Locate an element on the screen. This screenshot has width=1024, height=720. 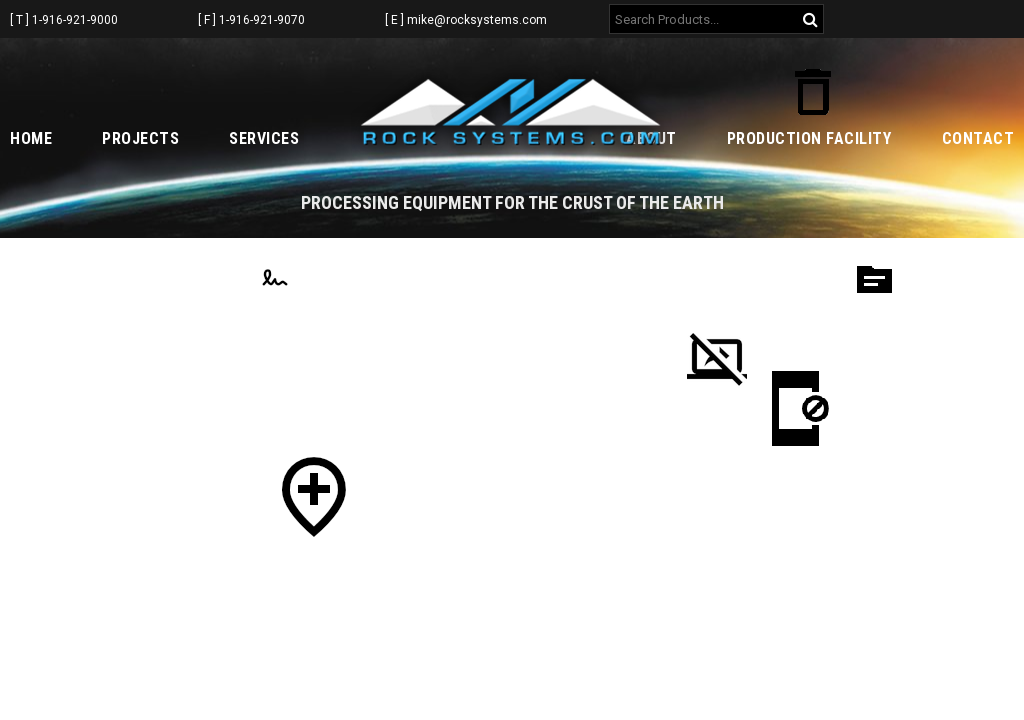
add a new location pin is located at coordinates (314, 497).